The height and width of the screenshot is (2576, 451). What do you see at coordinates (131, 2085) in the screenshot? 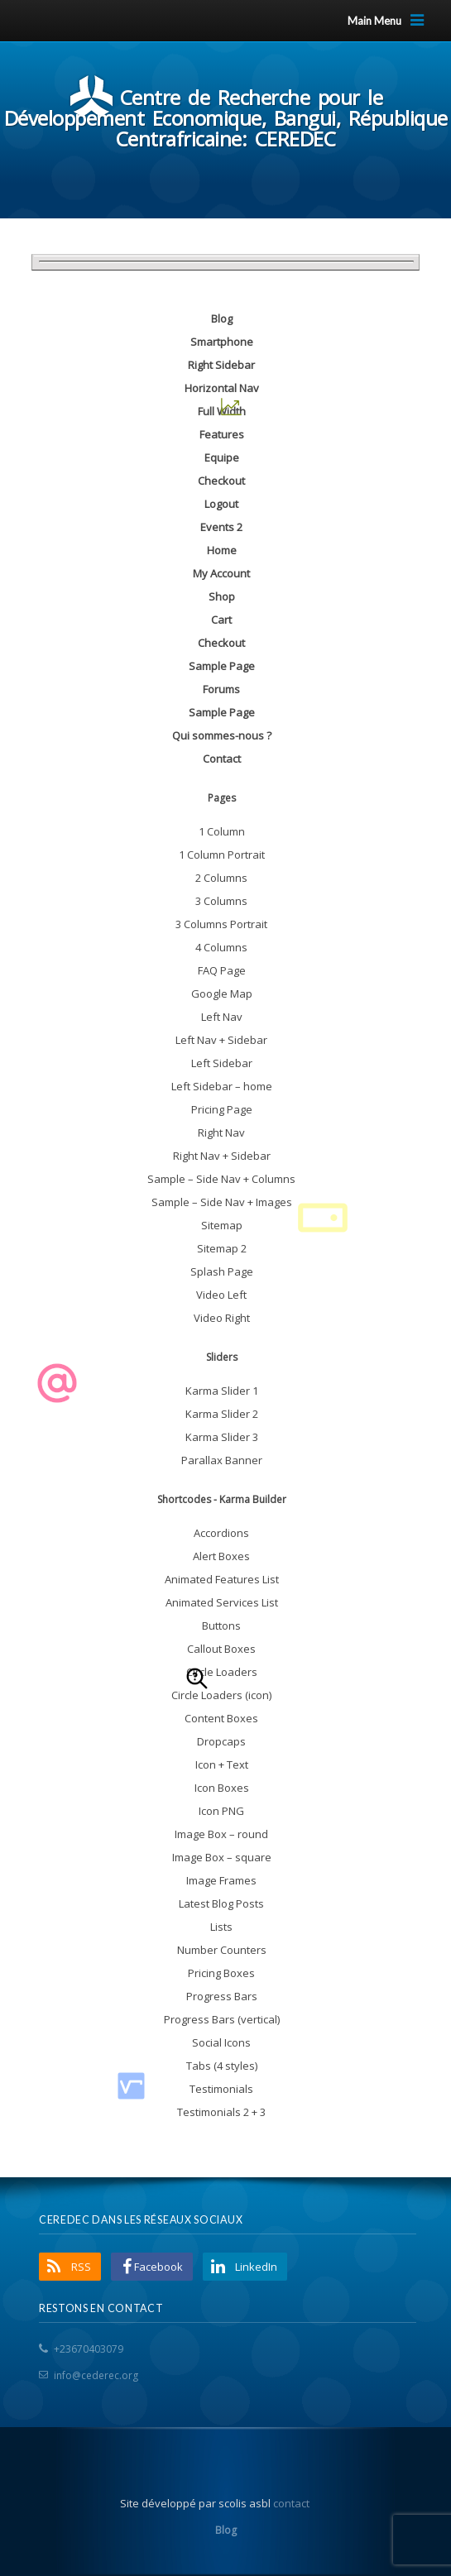
I see `insert square root symbol` at bounding box center [131, 2085].